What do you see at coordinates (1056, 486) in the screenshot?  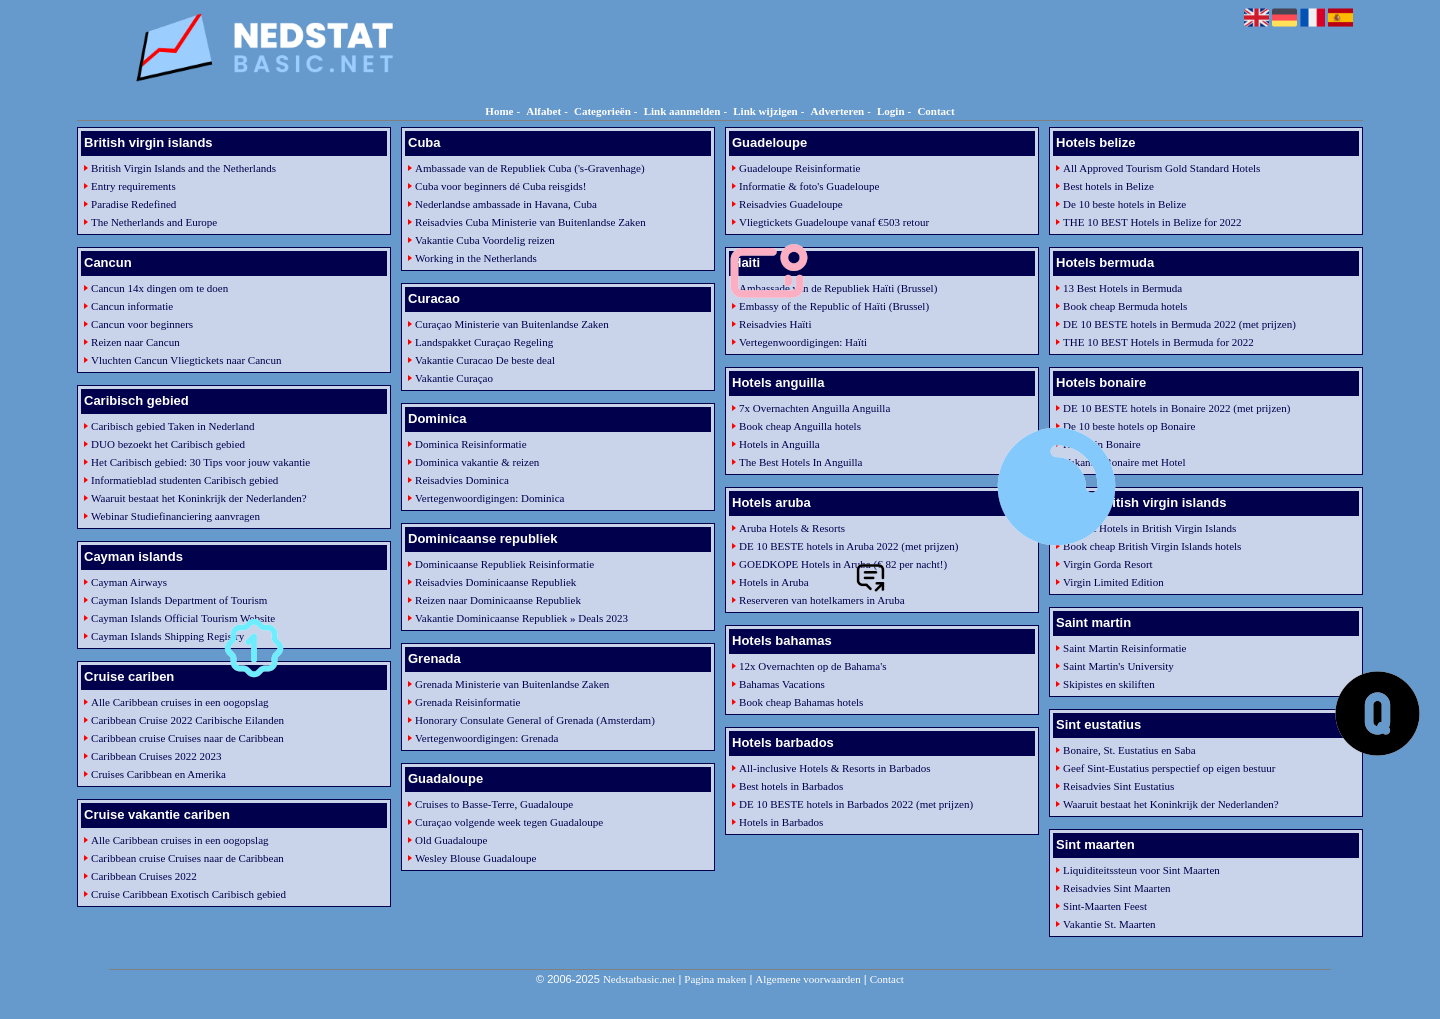 I see `apply inner shadow effect to top-right corner` at bounding box center [1056, 486].